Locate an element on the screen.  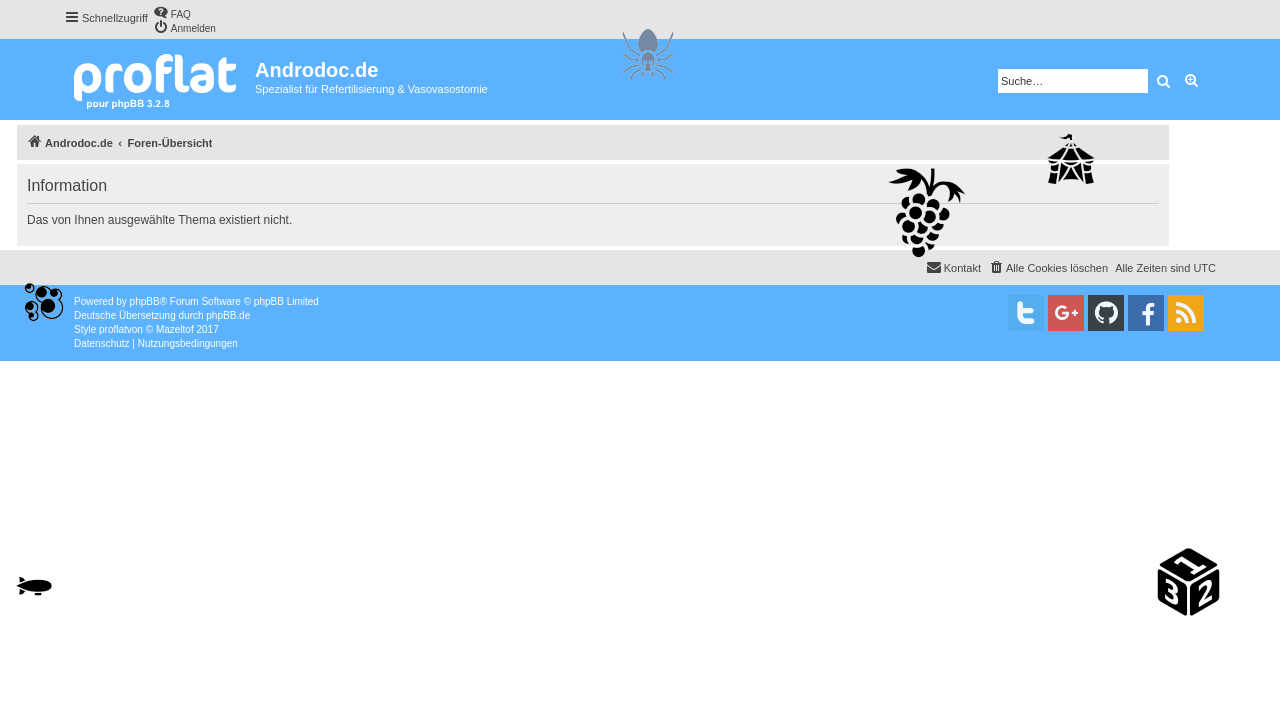
indicates a bubbling or processing animation is located at coordinates (44, 302).